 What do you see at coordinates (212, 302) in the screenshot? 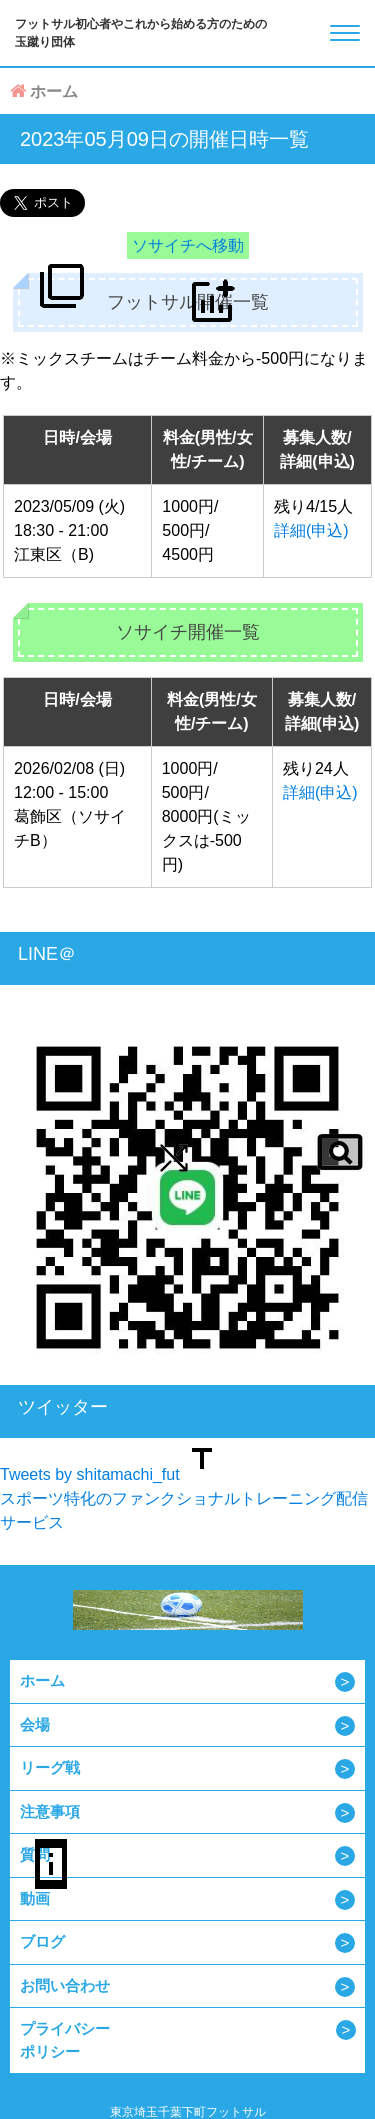
I see `add a new chart or graph` at bounding box center [212, 302].